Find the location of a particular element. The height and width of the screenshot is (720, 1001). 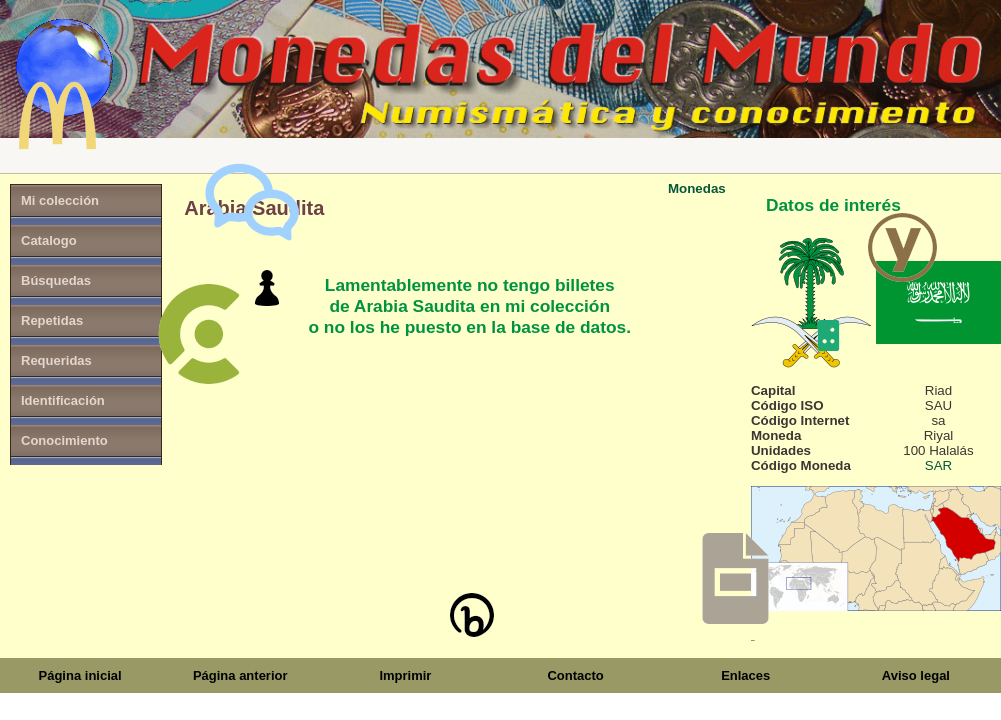

open chess.com app is located at coordinates (267, 288).